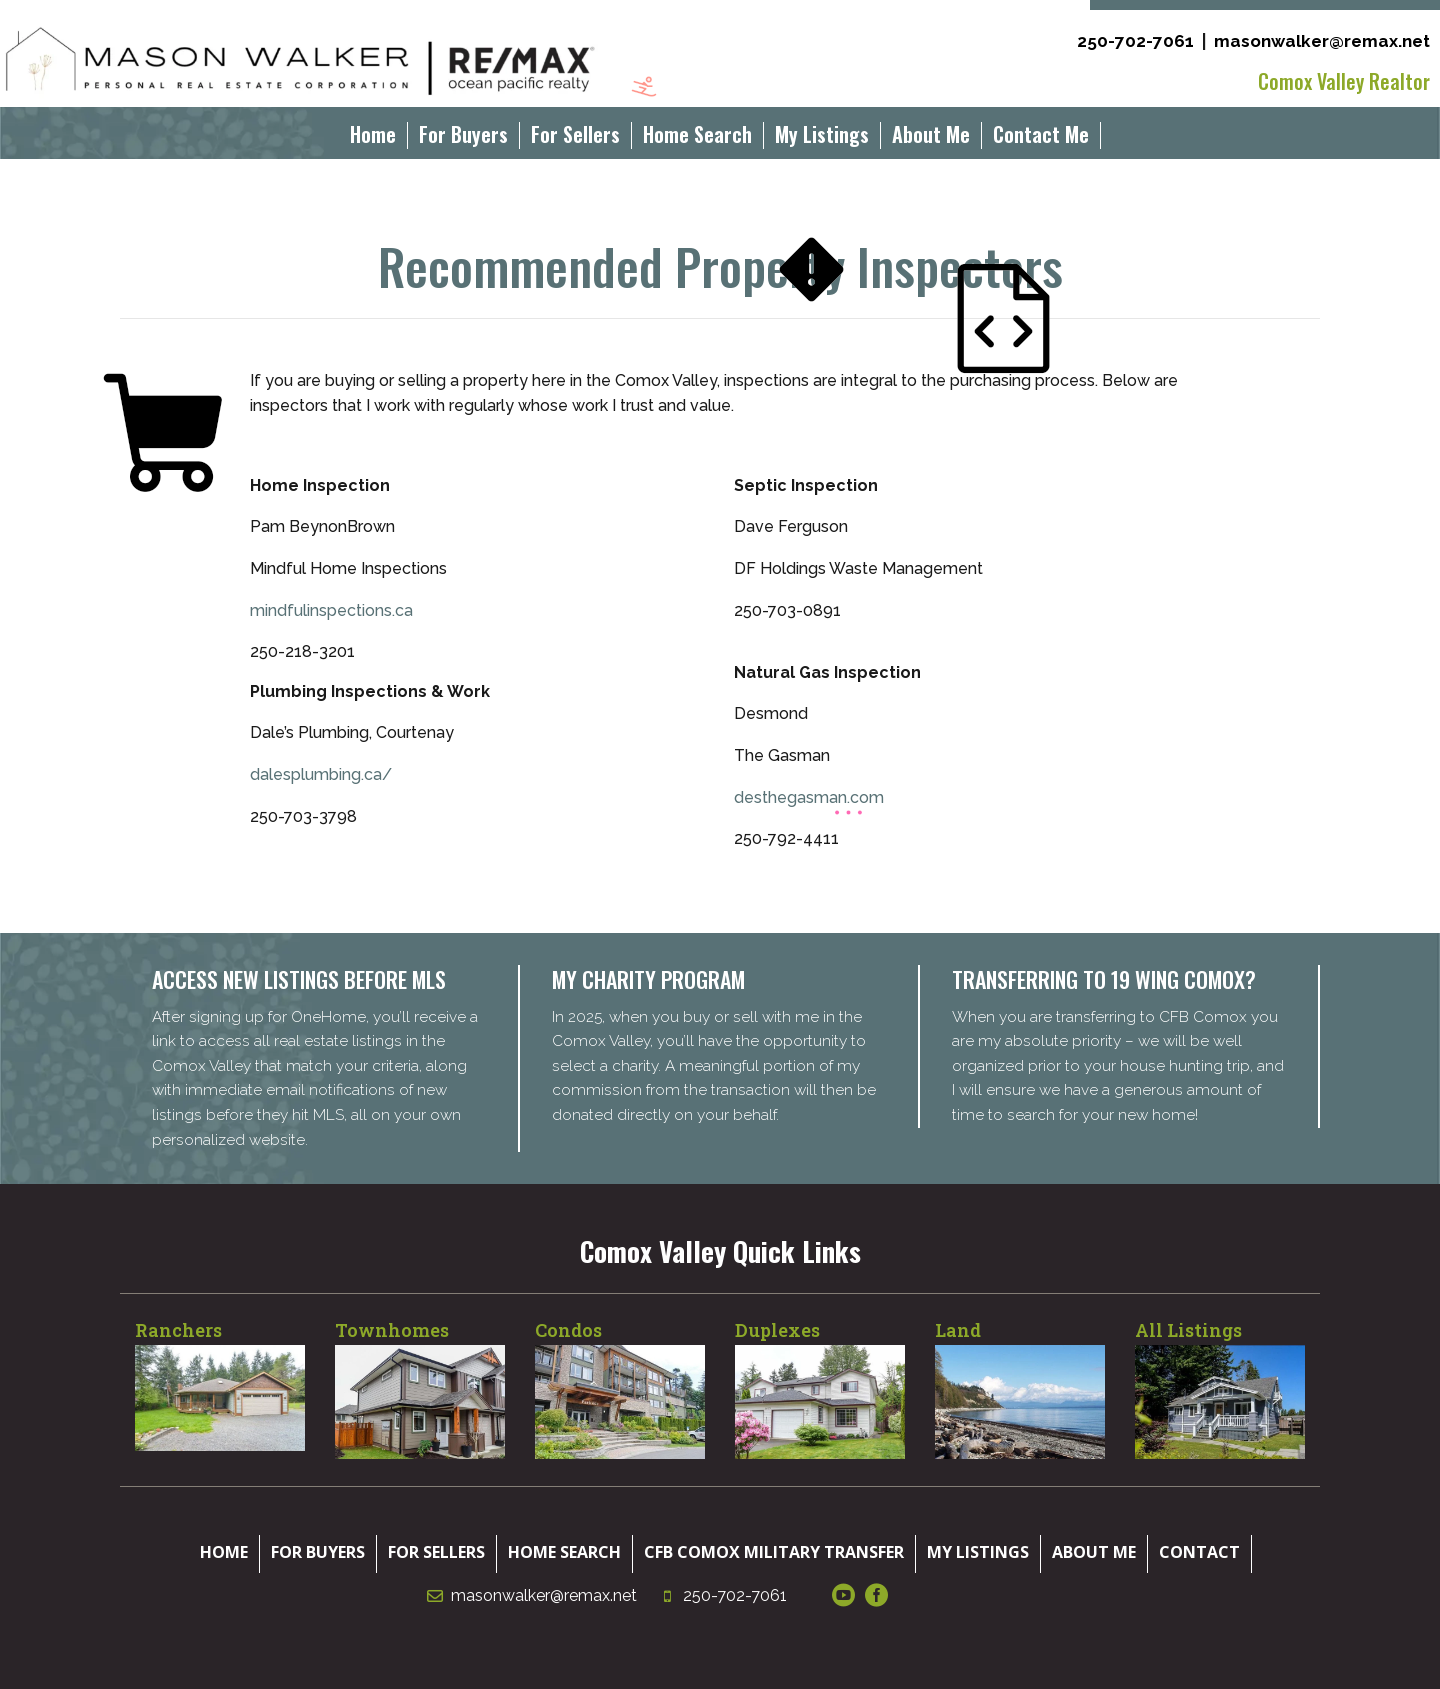  Describe the element at coordinates (644, 87) in the screenshot. I see `access skiing or winter sports activities` at that location.